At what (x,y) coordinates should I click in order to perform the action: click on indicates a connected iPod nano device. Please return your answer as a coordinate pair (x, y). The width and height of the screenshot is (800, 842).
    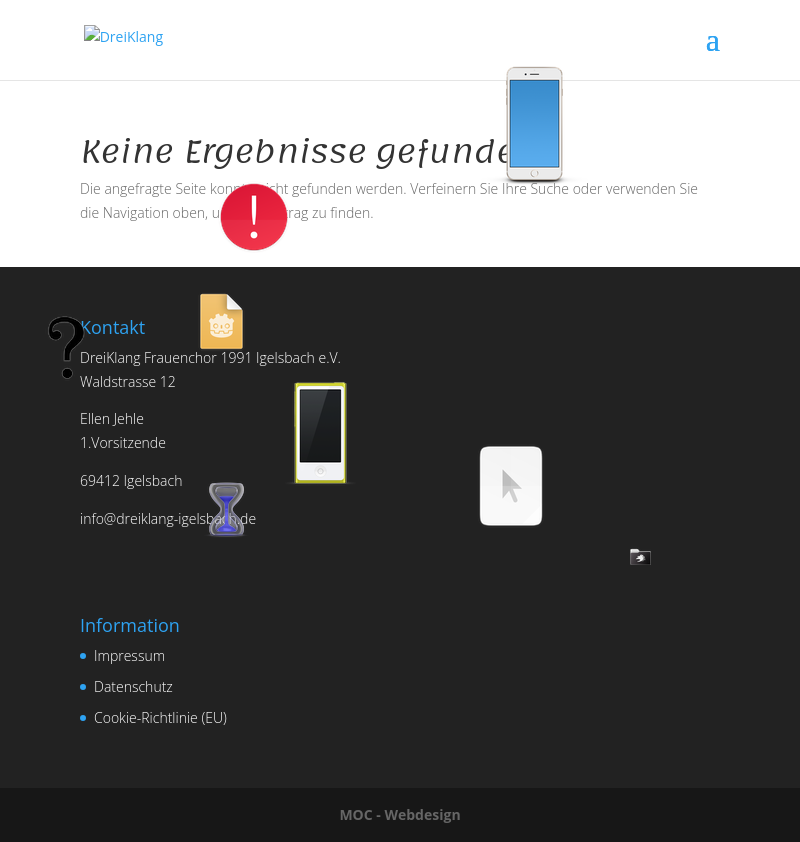
    Looking at the image, I should click on (320, 433).